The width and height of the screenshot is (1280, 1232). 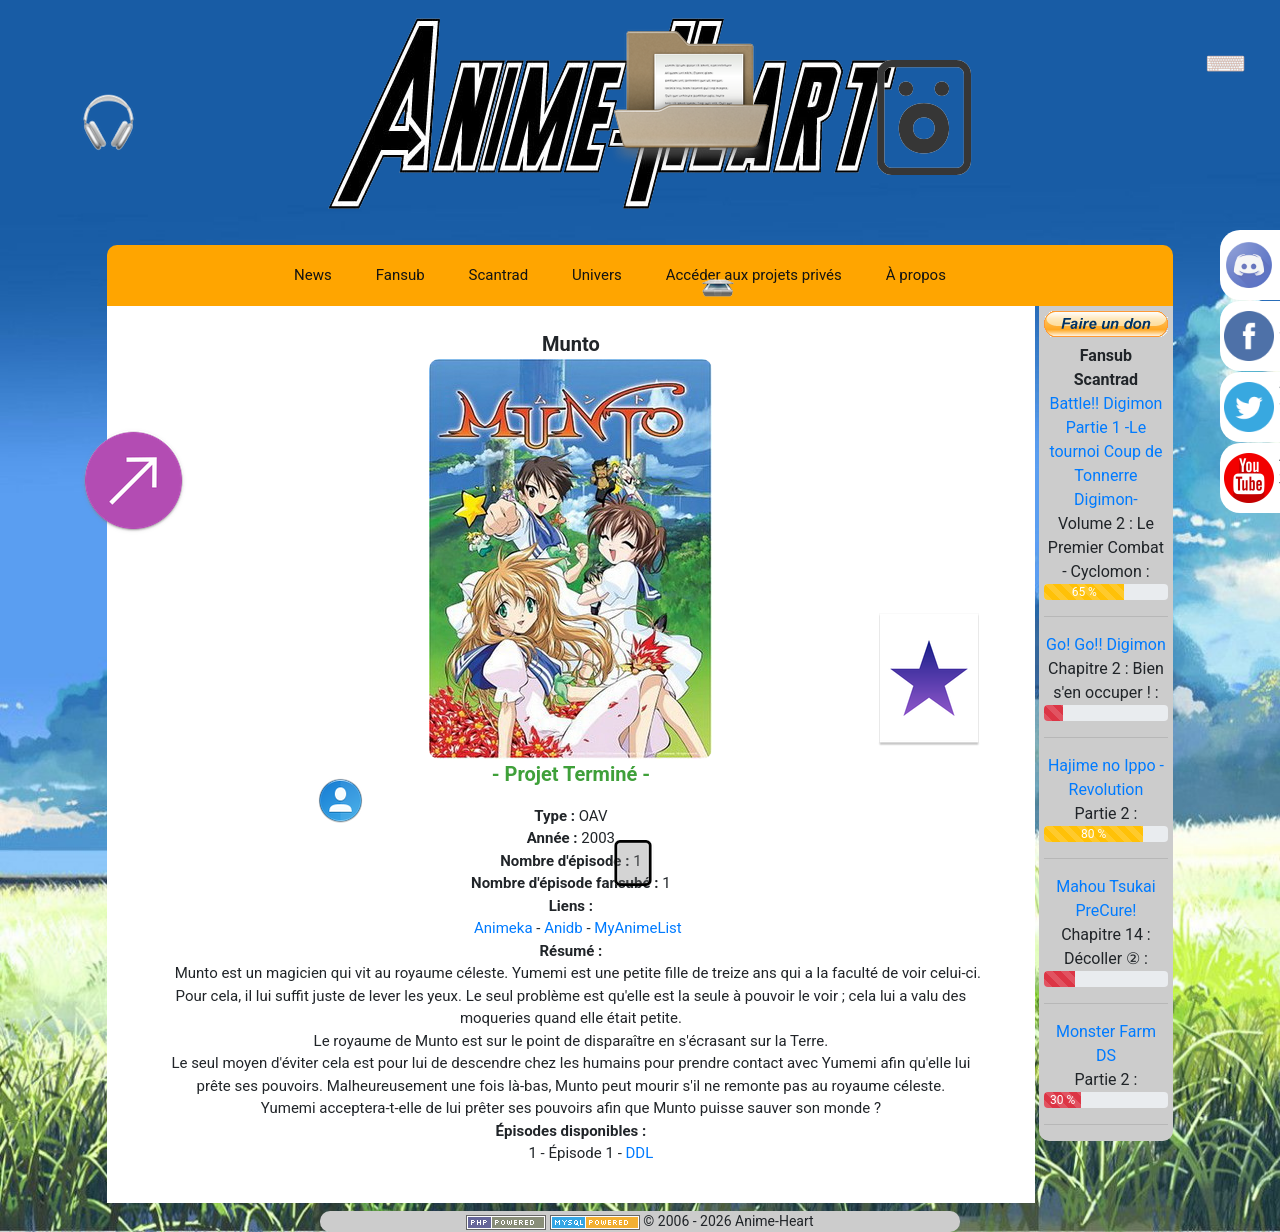 I want to click on connect bluetooth headphones, so click(x=108, y=122).